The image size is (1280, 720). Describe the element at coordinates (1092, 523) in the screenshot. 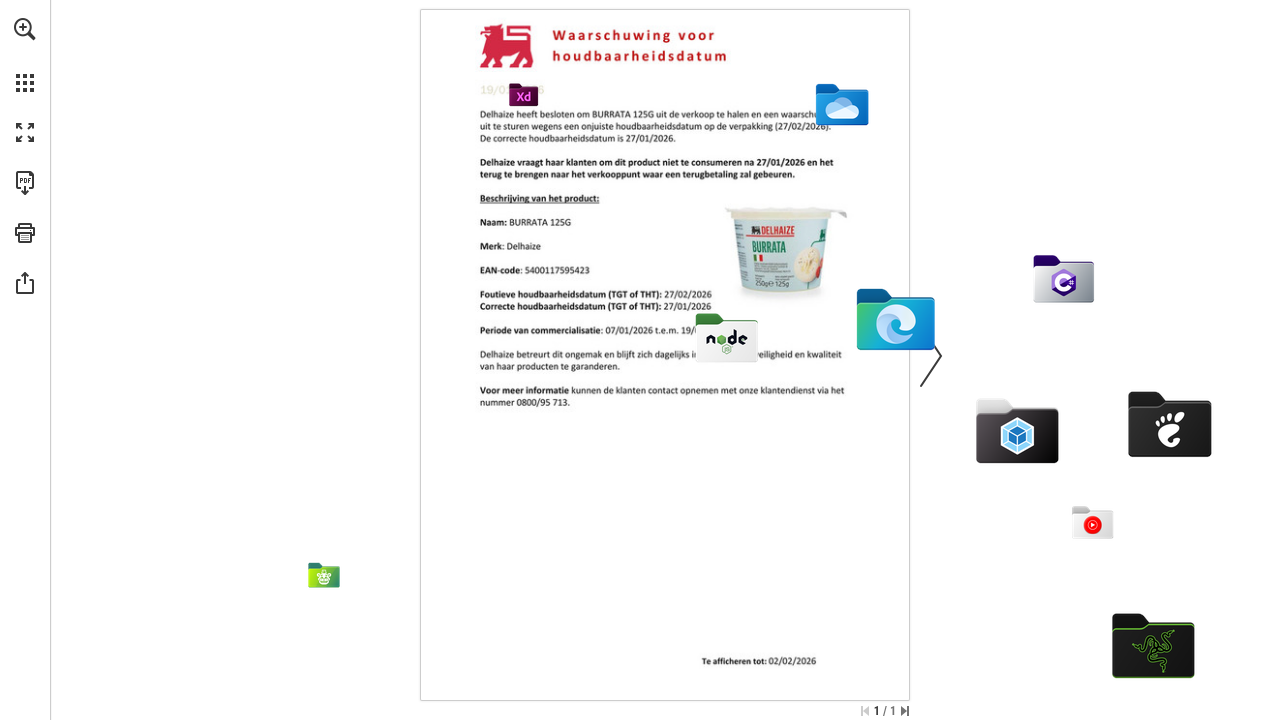

I see `open youtube music downloads folder` at that location.